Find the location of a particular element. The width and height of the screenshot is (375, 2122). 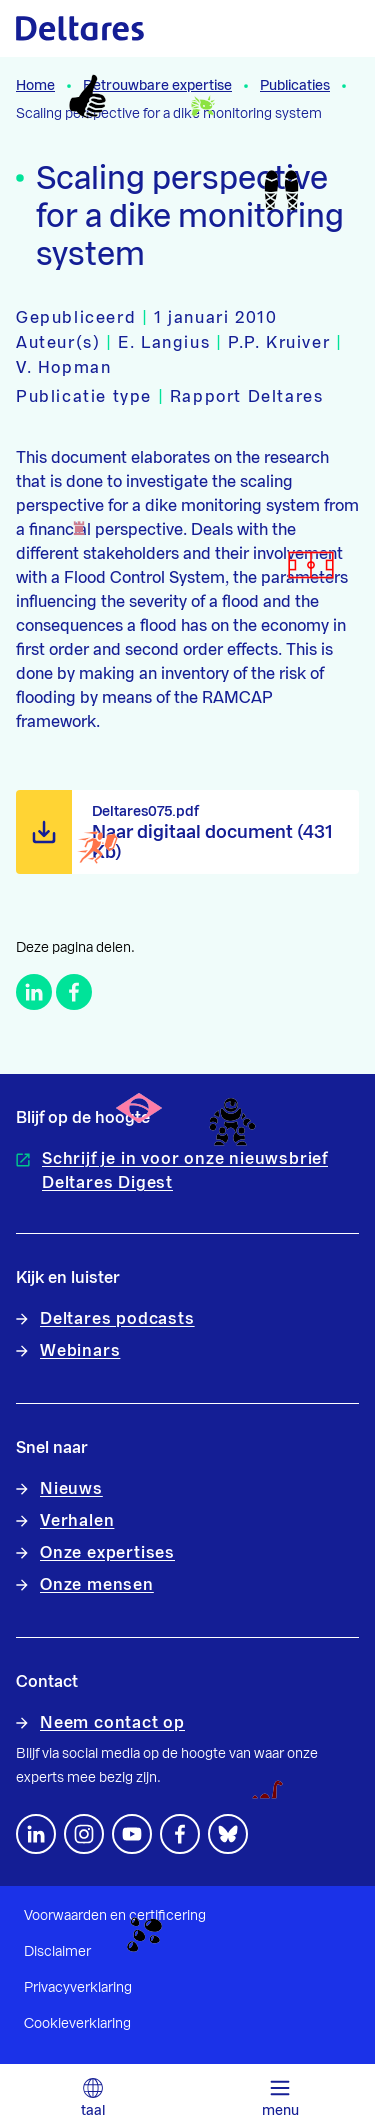

view soccer field or pitch layout is located at coordinates (311, 565).